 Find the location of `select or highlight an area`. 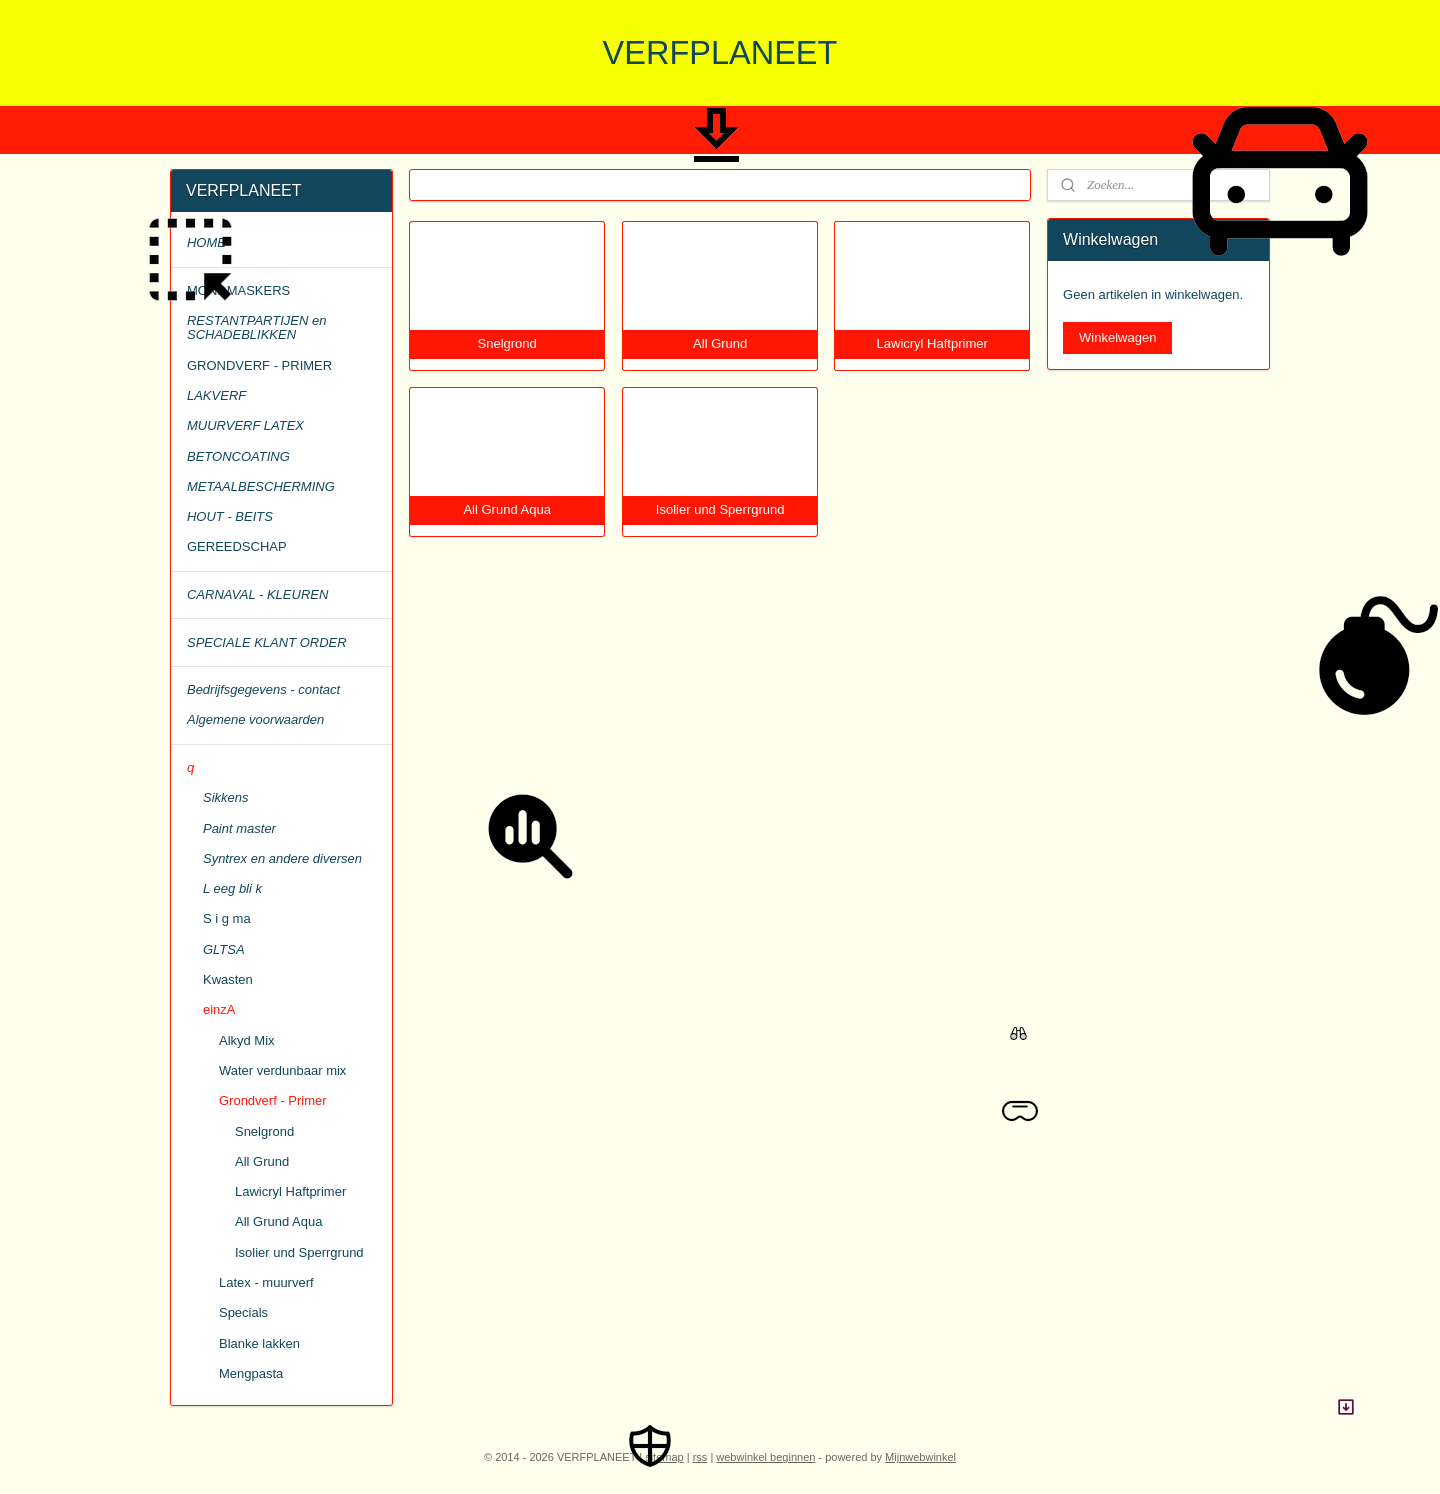

select or highlight an area is located at coordinates (190, 259).